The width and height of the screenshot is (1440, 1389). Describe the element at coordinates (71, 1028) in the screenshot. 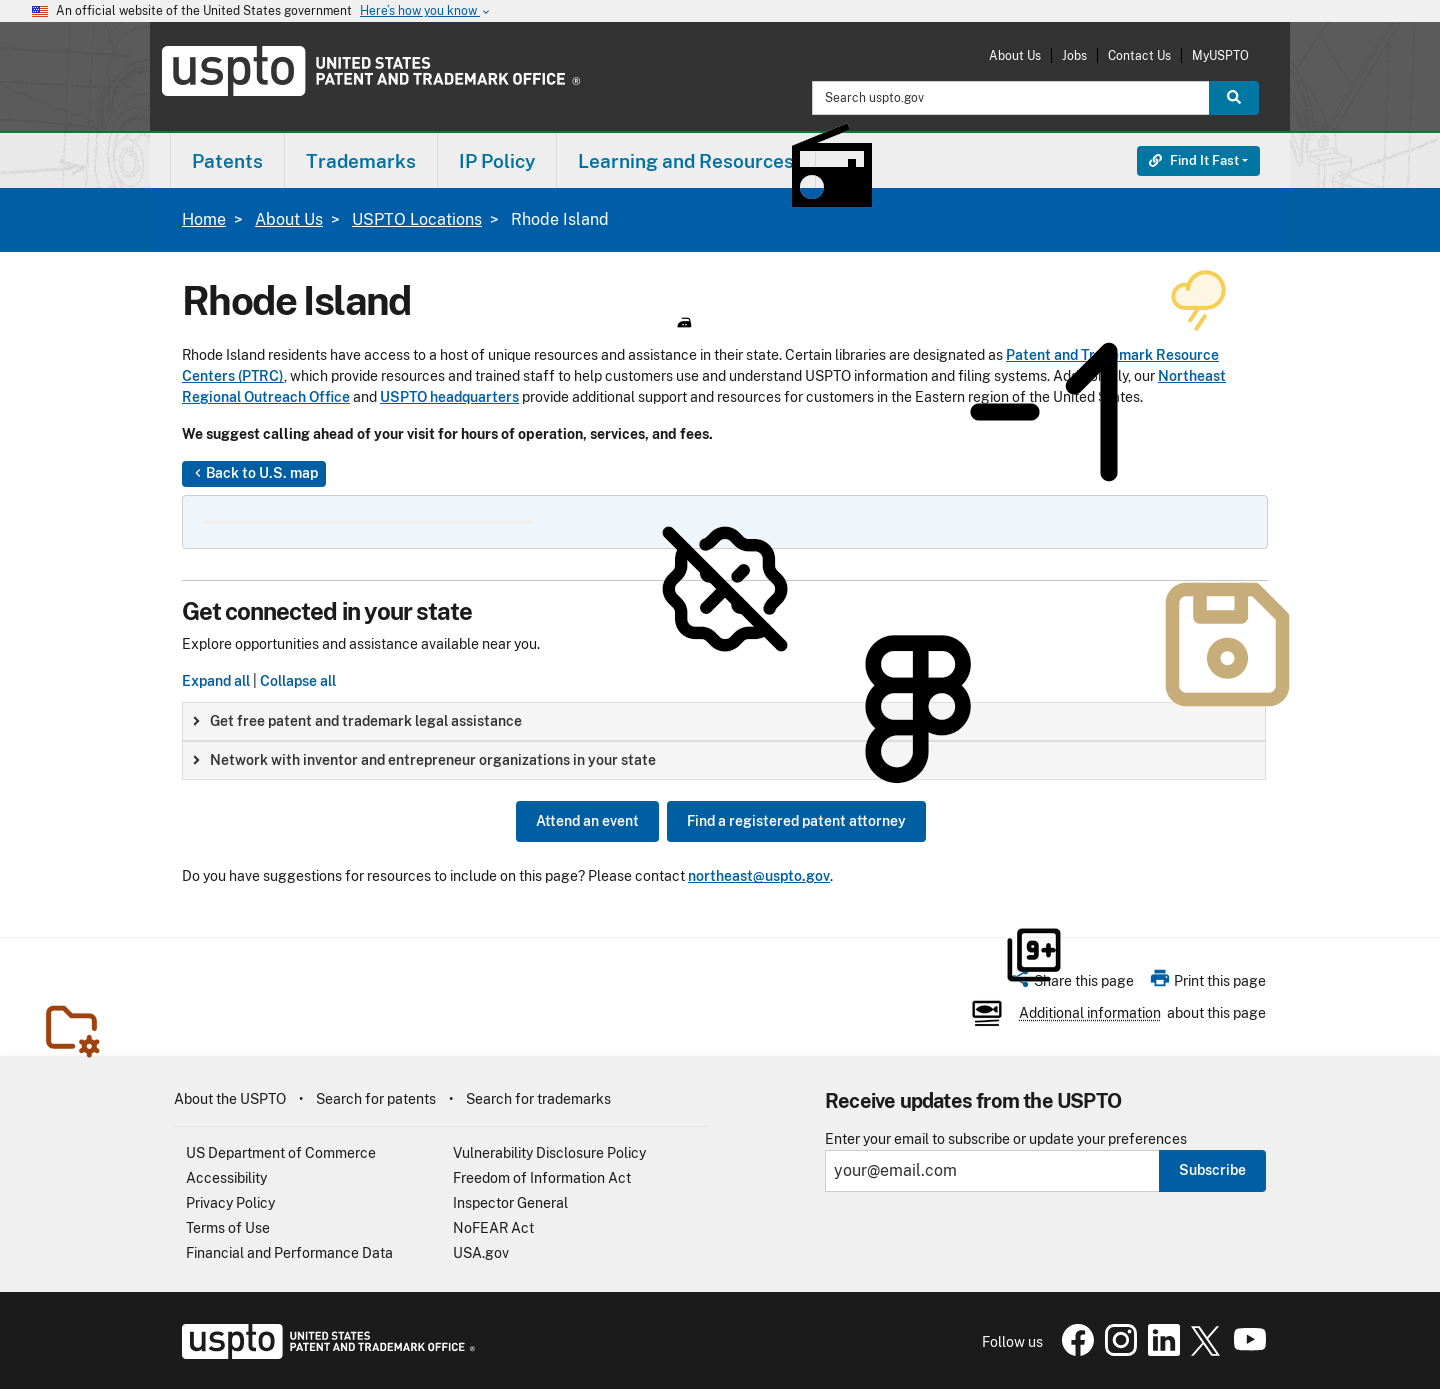

I see `access folder settings` at that location.